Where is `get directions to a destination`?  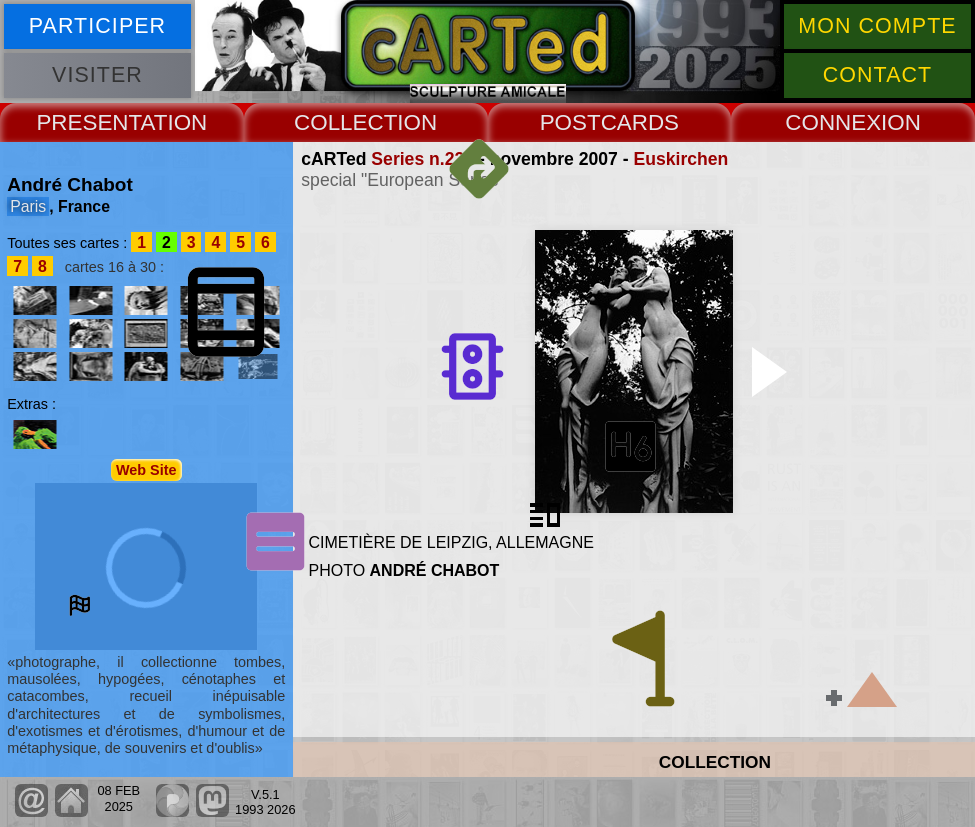 get directions to a destination is located at coordinates (479, 169).